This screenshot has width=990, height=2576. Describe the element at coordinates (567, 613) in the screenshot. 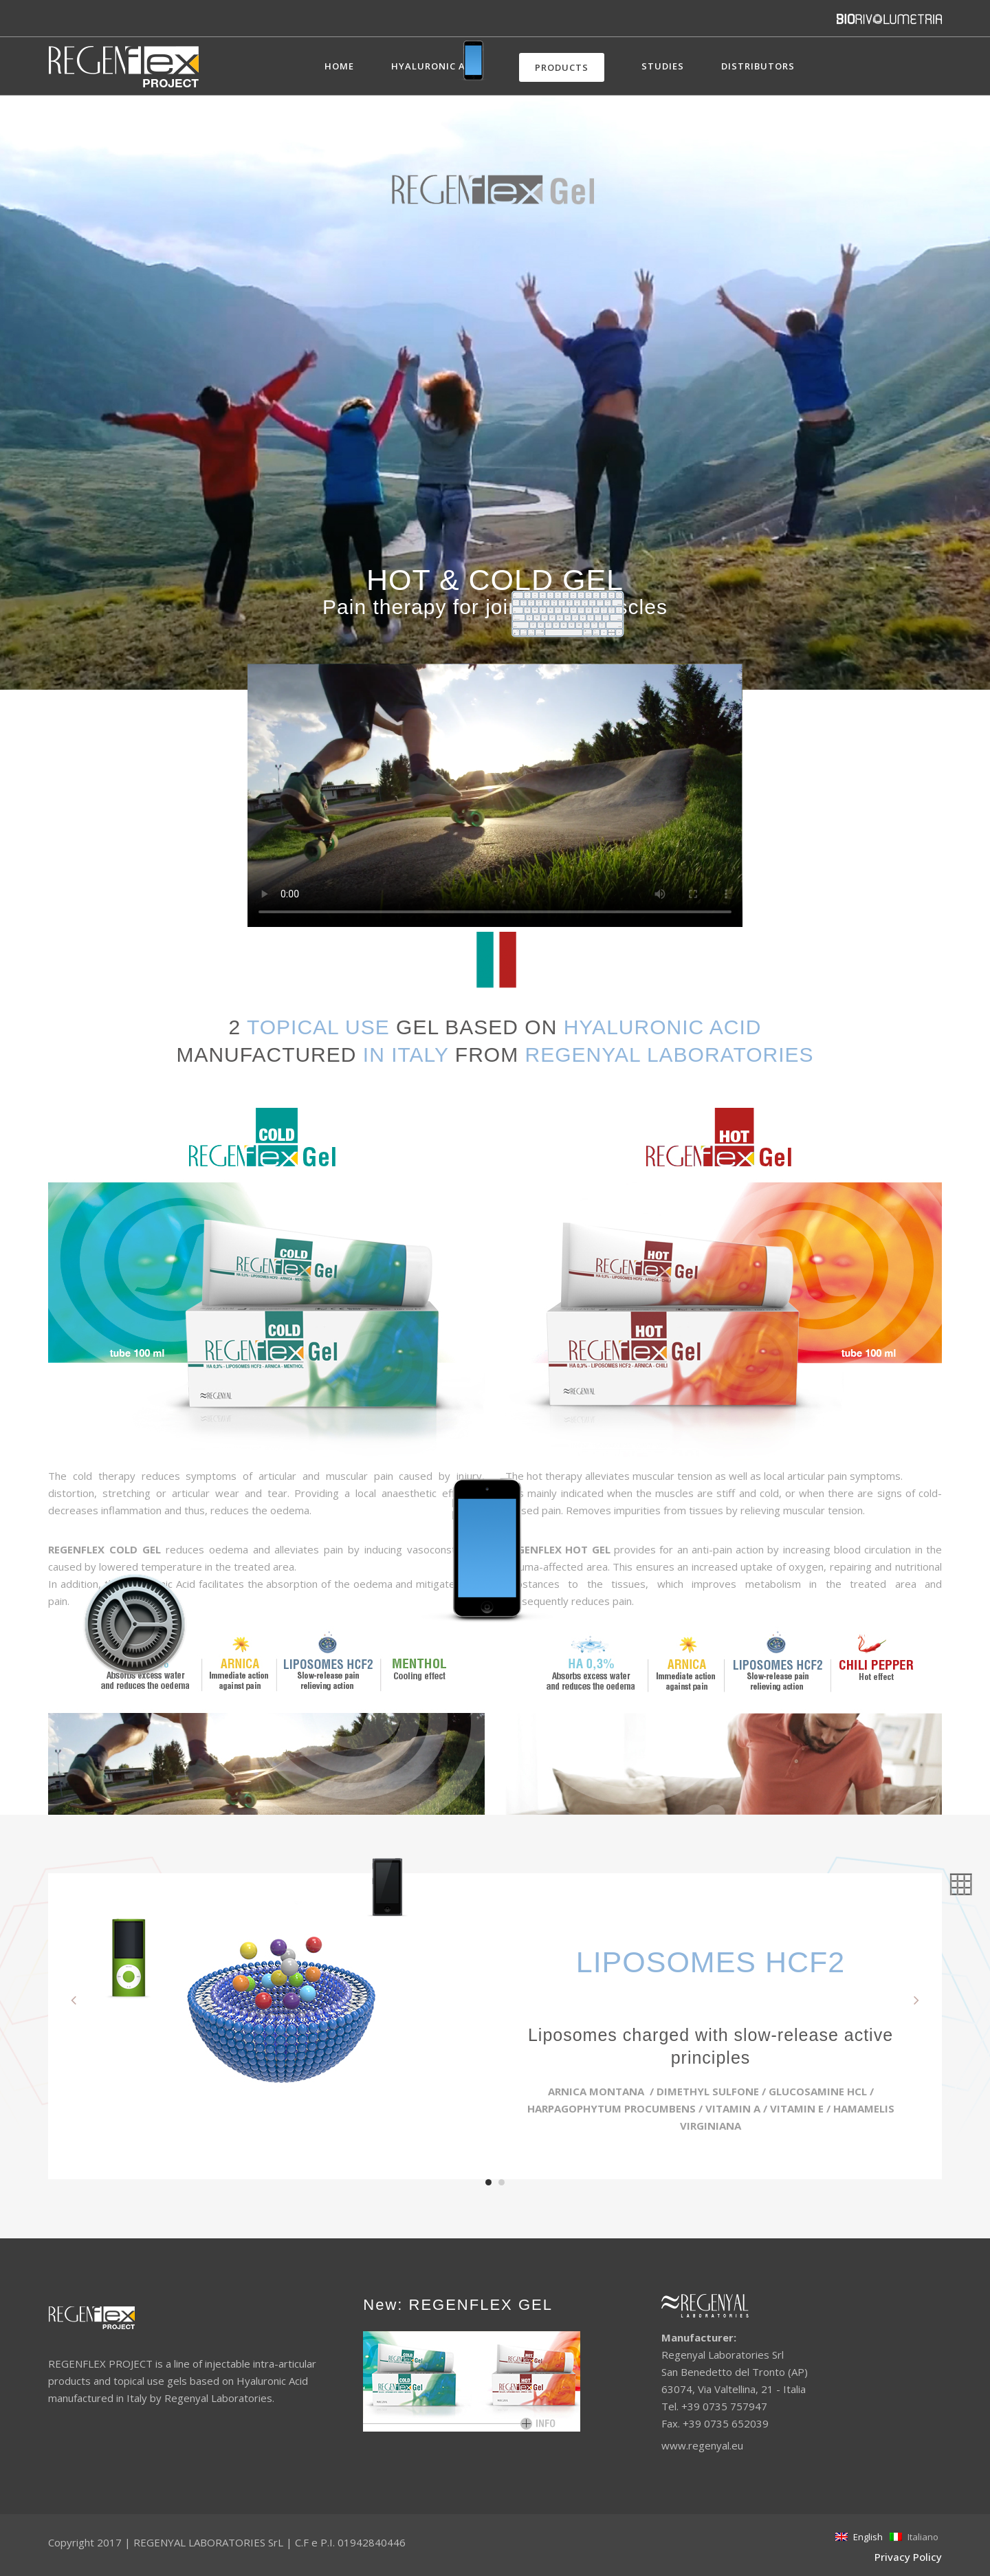

I see `connect to a bluetooth keyboard` at that location.